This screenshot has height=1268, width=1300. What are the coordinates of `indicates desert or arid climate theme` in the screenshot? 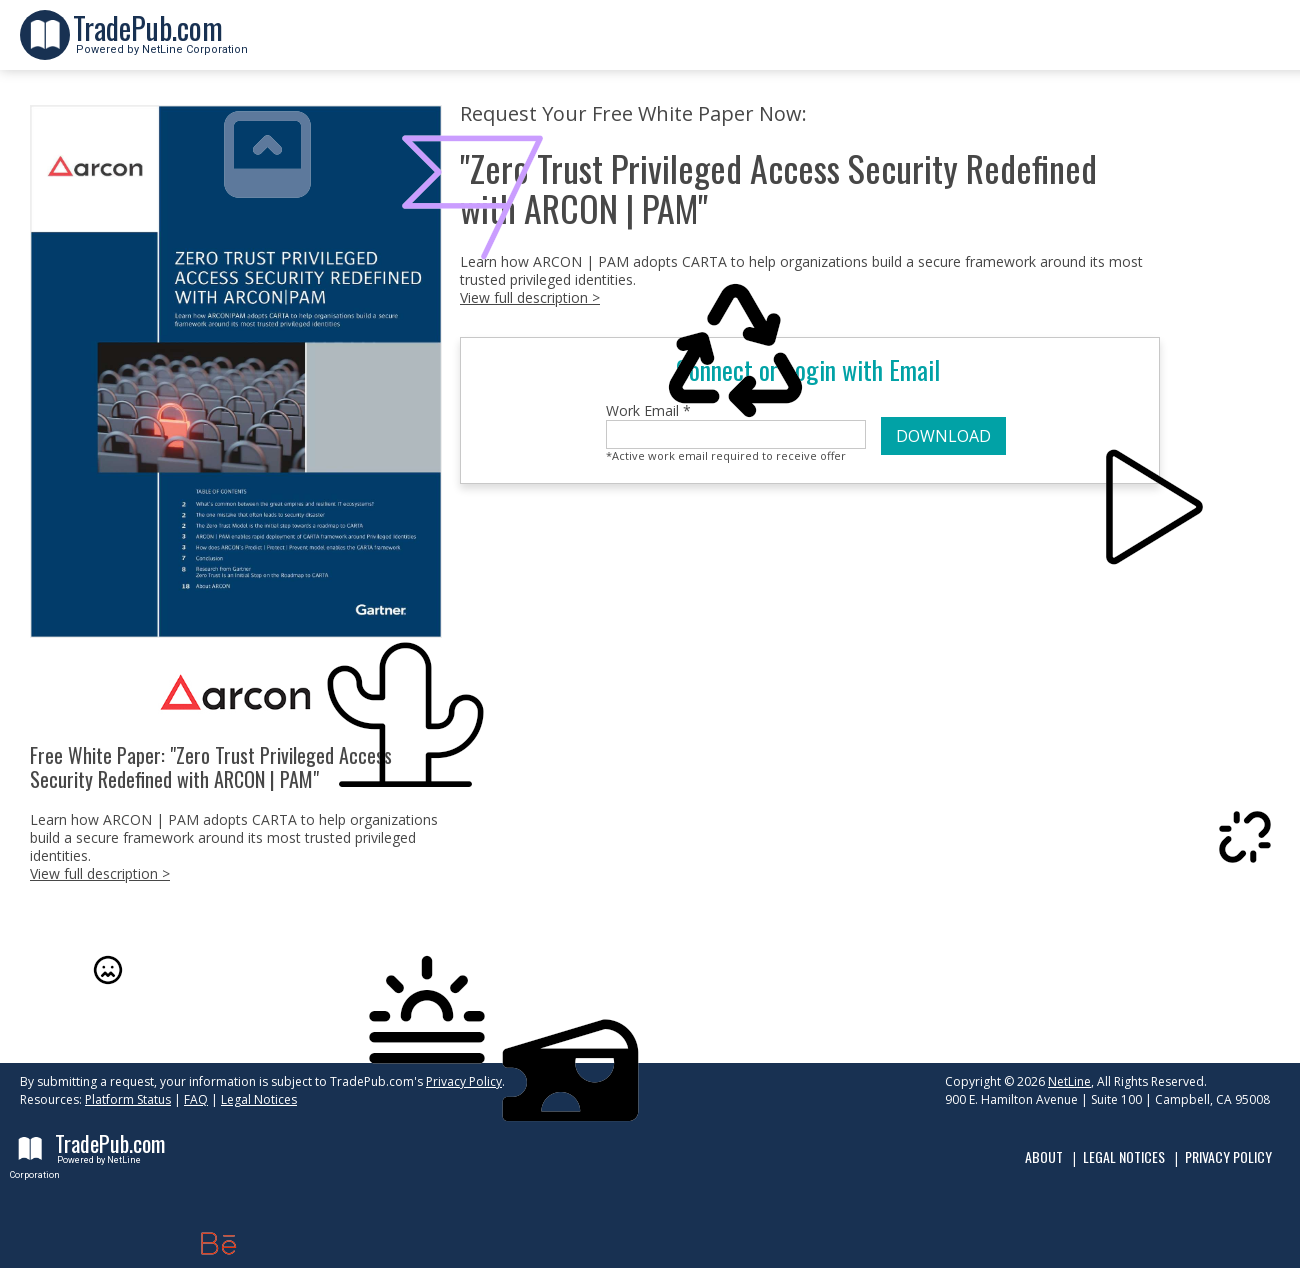 It's located at (405, 720).